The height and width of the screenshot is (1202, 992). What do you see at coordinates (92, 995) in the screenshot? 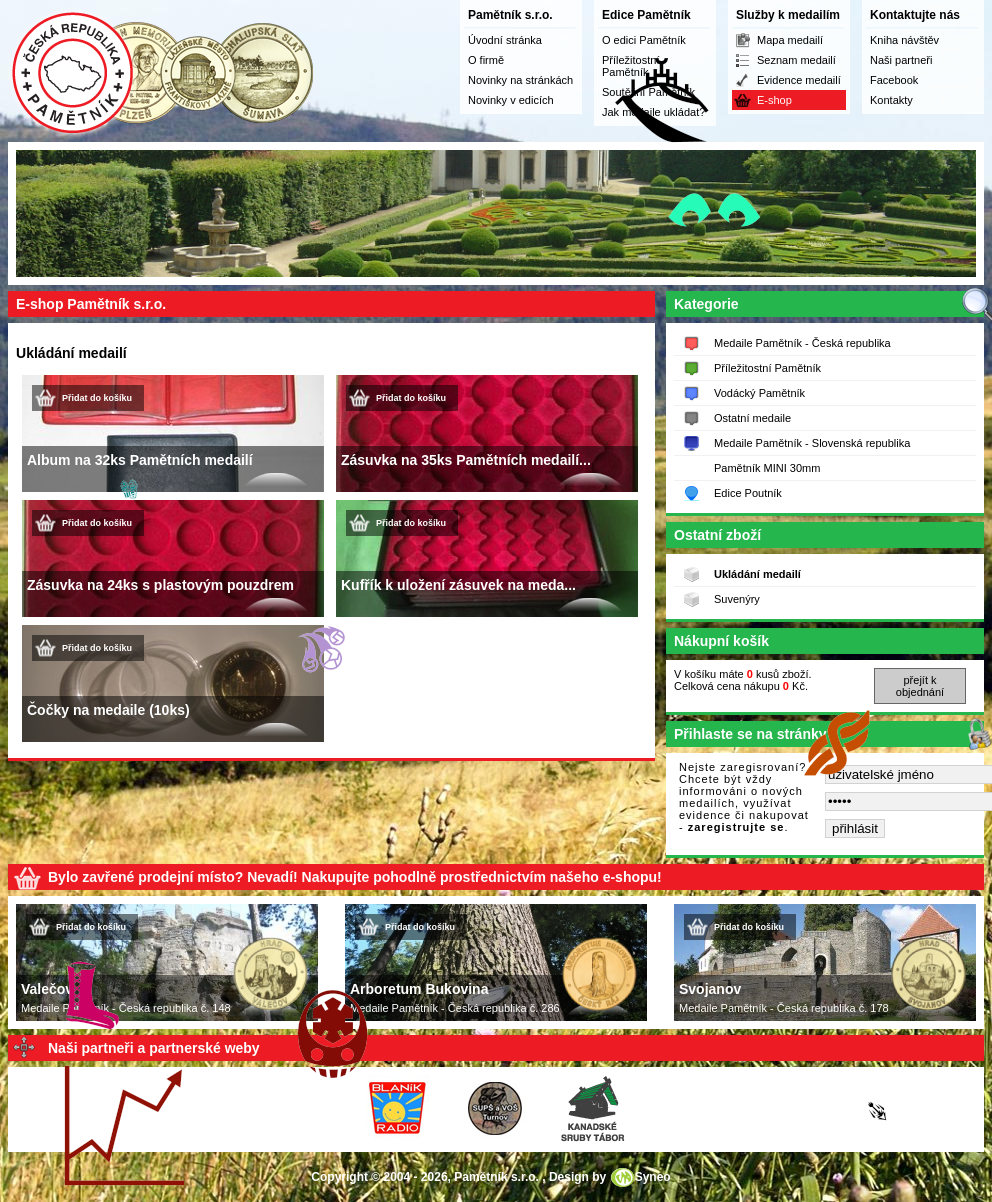
I see `select footwear or boot equipment` at bounding box center [92, 995].